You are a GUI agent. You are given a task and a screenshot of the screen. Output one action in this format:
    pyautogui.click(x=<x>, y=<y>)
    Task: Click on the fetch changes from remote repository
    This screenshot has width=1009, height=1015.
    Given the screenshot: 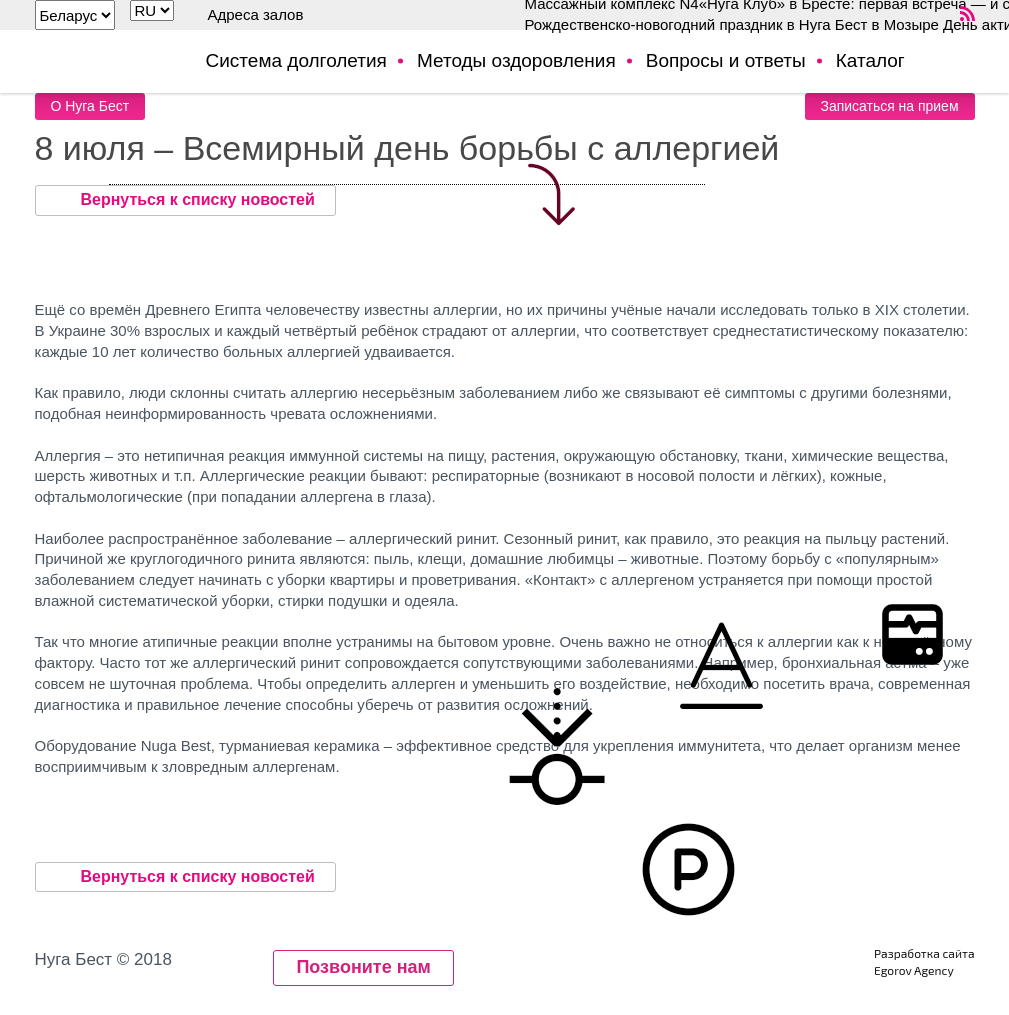 What is the action you would take?
    pyautogui.click(x=553, y=746)
    